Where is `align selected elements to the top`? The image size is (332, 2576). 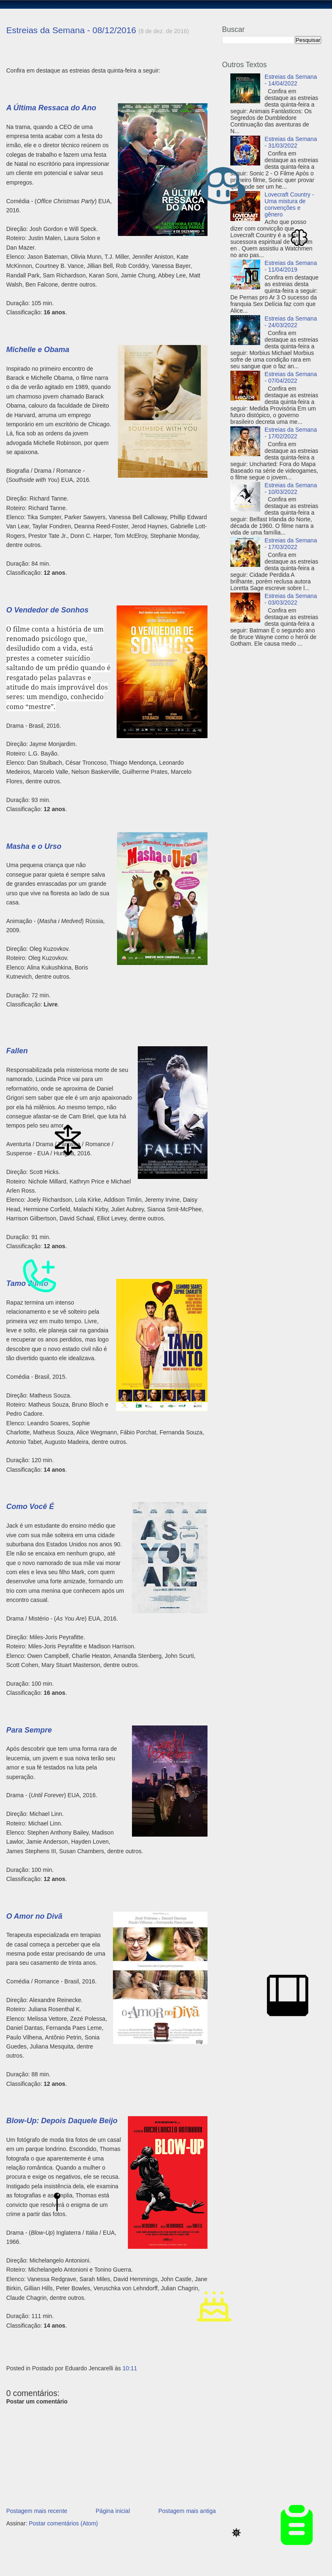
align selected elements to the top is located at coordinates (251, 275).